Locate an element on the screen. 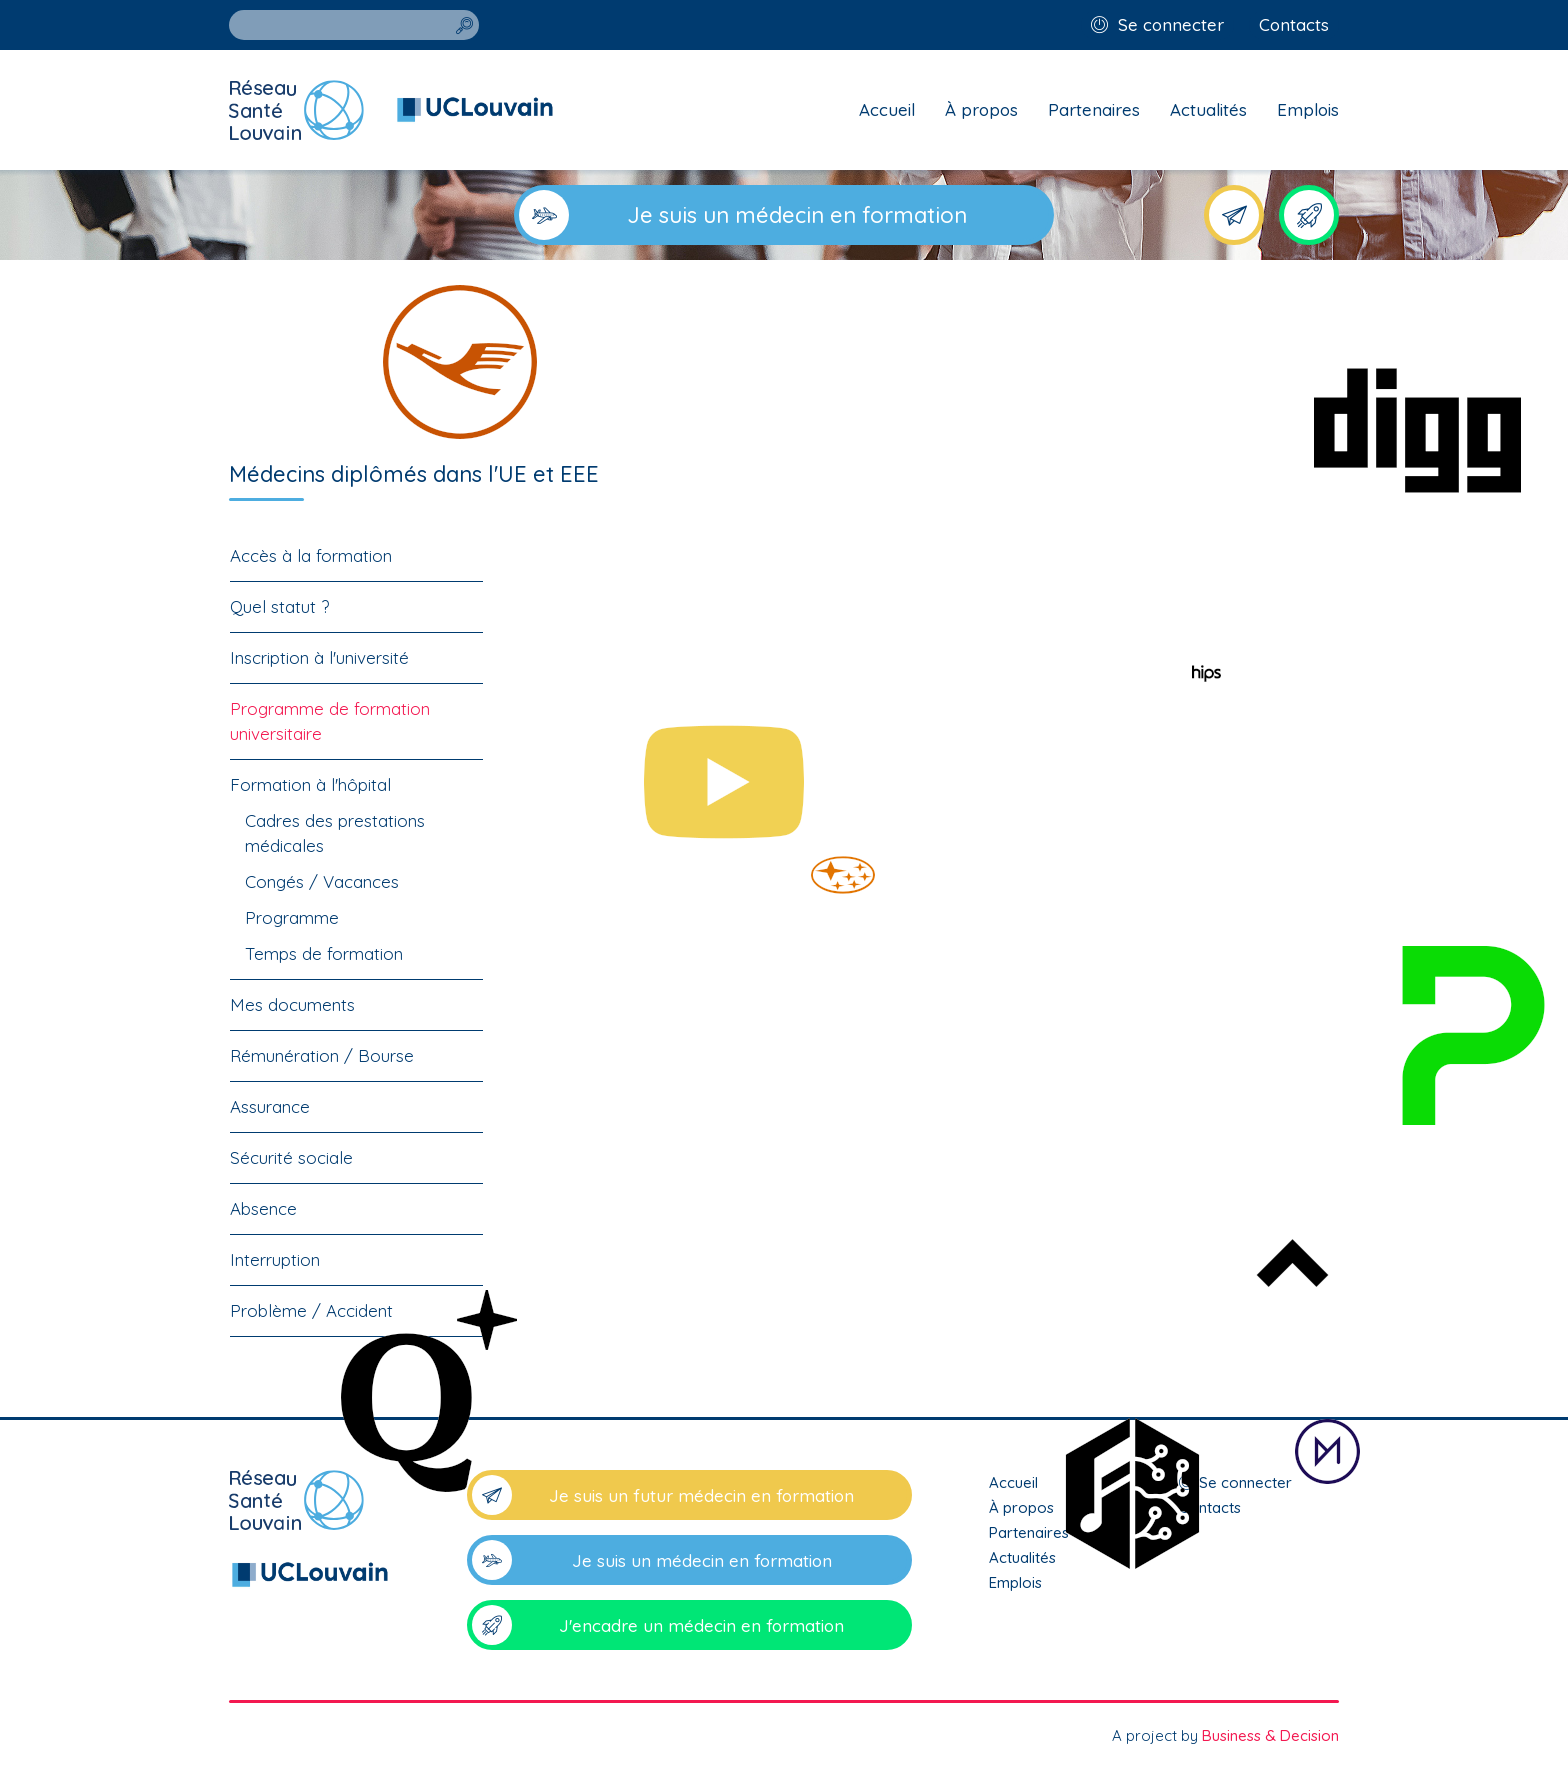  expand or collapse a dropdown menu is located at coordinates (1292, 1264).